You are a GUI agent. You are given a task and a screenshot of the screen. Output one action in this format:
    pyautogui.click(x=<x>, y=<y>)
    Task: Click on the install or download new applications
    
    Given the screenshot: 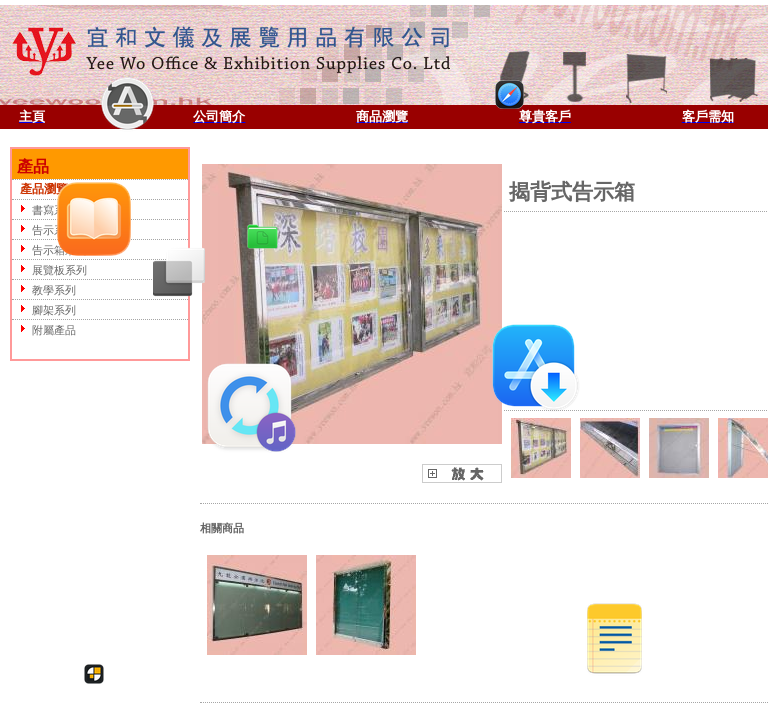 What is the action you would take?
    pyautogui.click(x=533, y=365)
    